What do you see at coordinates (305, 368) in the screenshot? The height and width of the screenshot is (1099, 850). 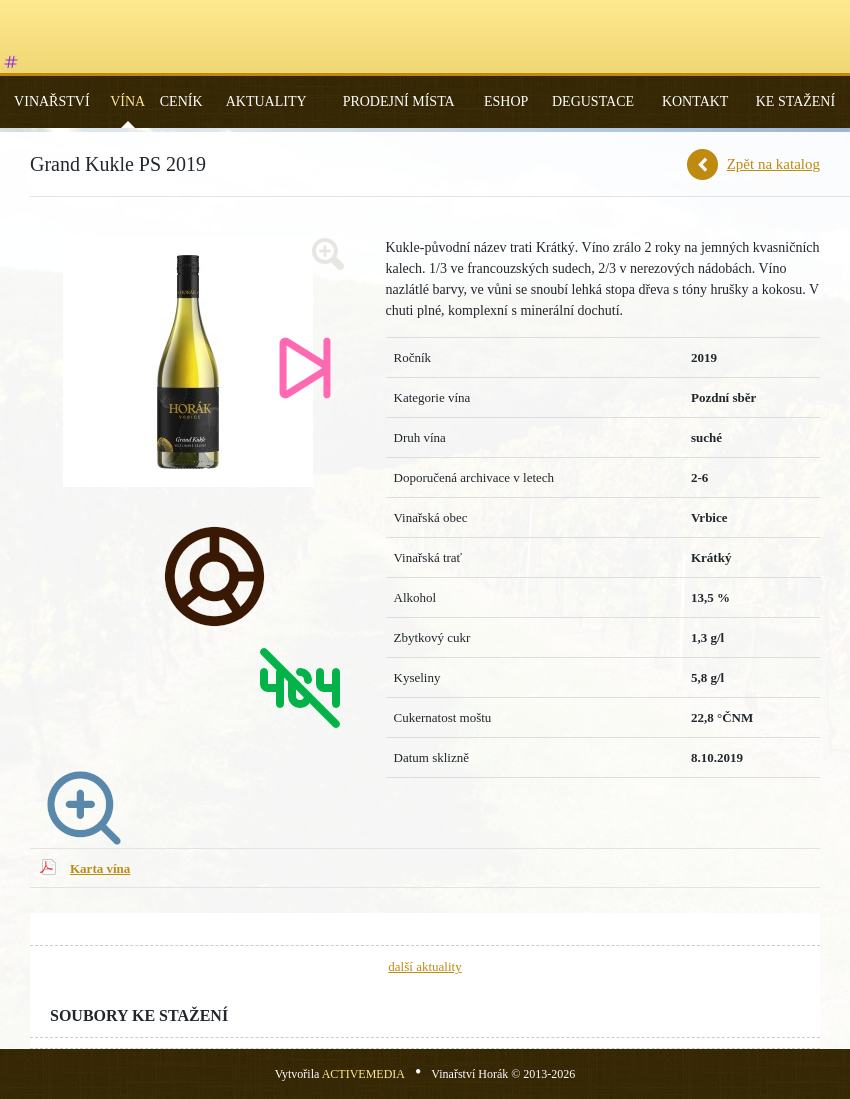 I see `skip to the next track or video` at bounding box center [305, 368].